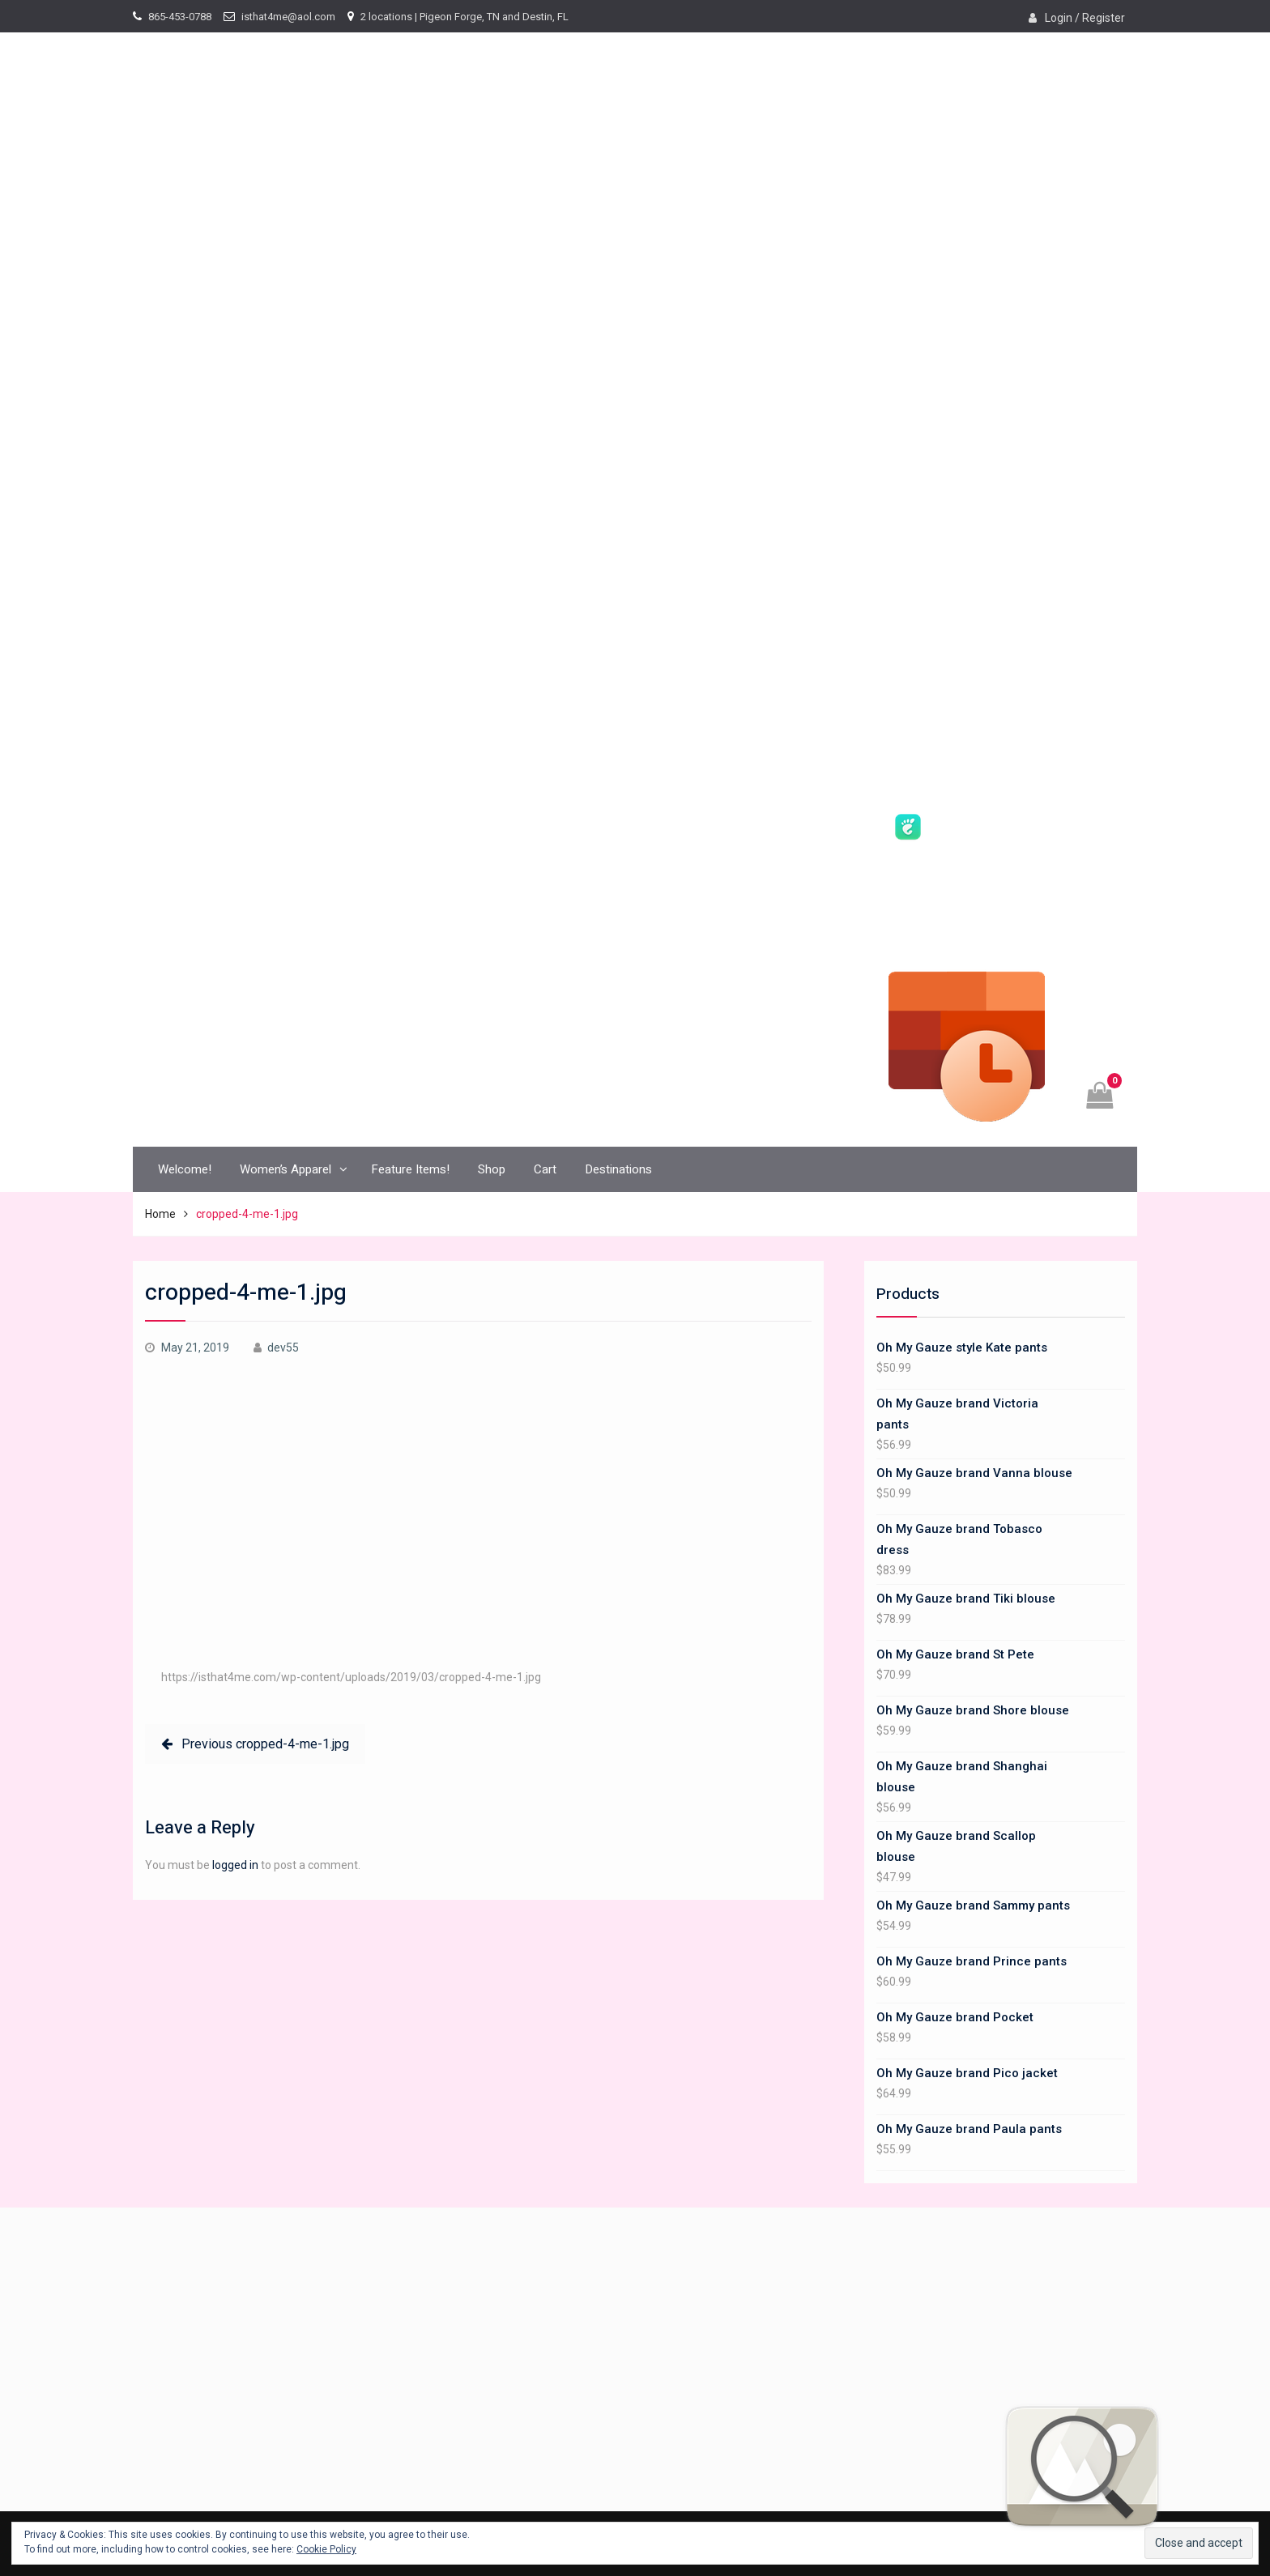 The width and height of the screenshot is (1270, 2576). I want to click on open eye of gnome image viewer, so click(1082, 2467).